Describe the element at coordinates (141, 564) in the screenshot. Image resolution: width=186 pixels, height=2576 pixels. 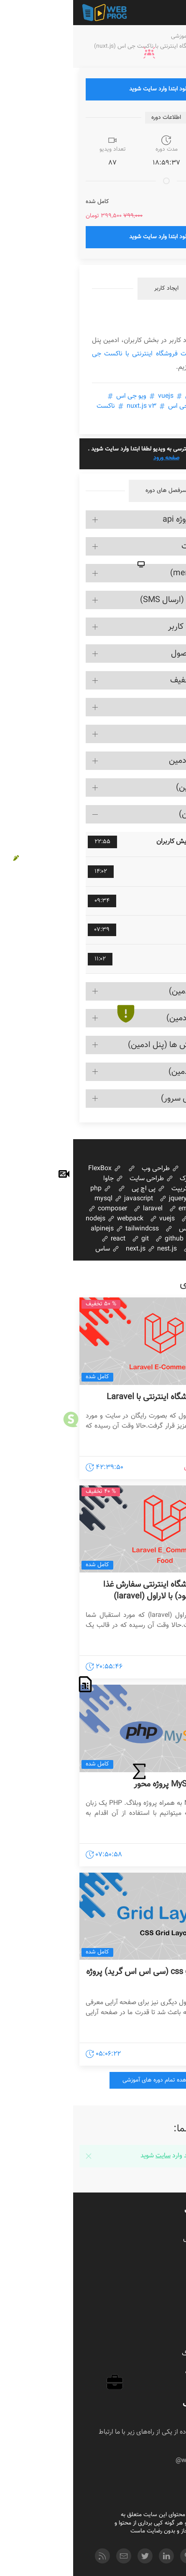
I see `access TV or video streaming` at that location.